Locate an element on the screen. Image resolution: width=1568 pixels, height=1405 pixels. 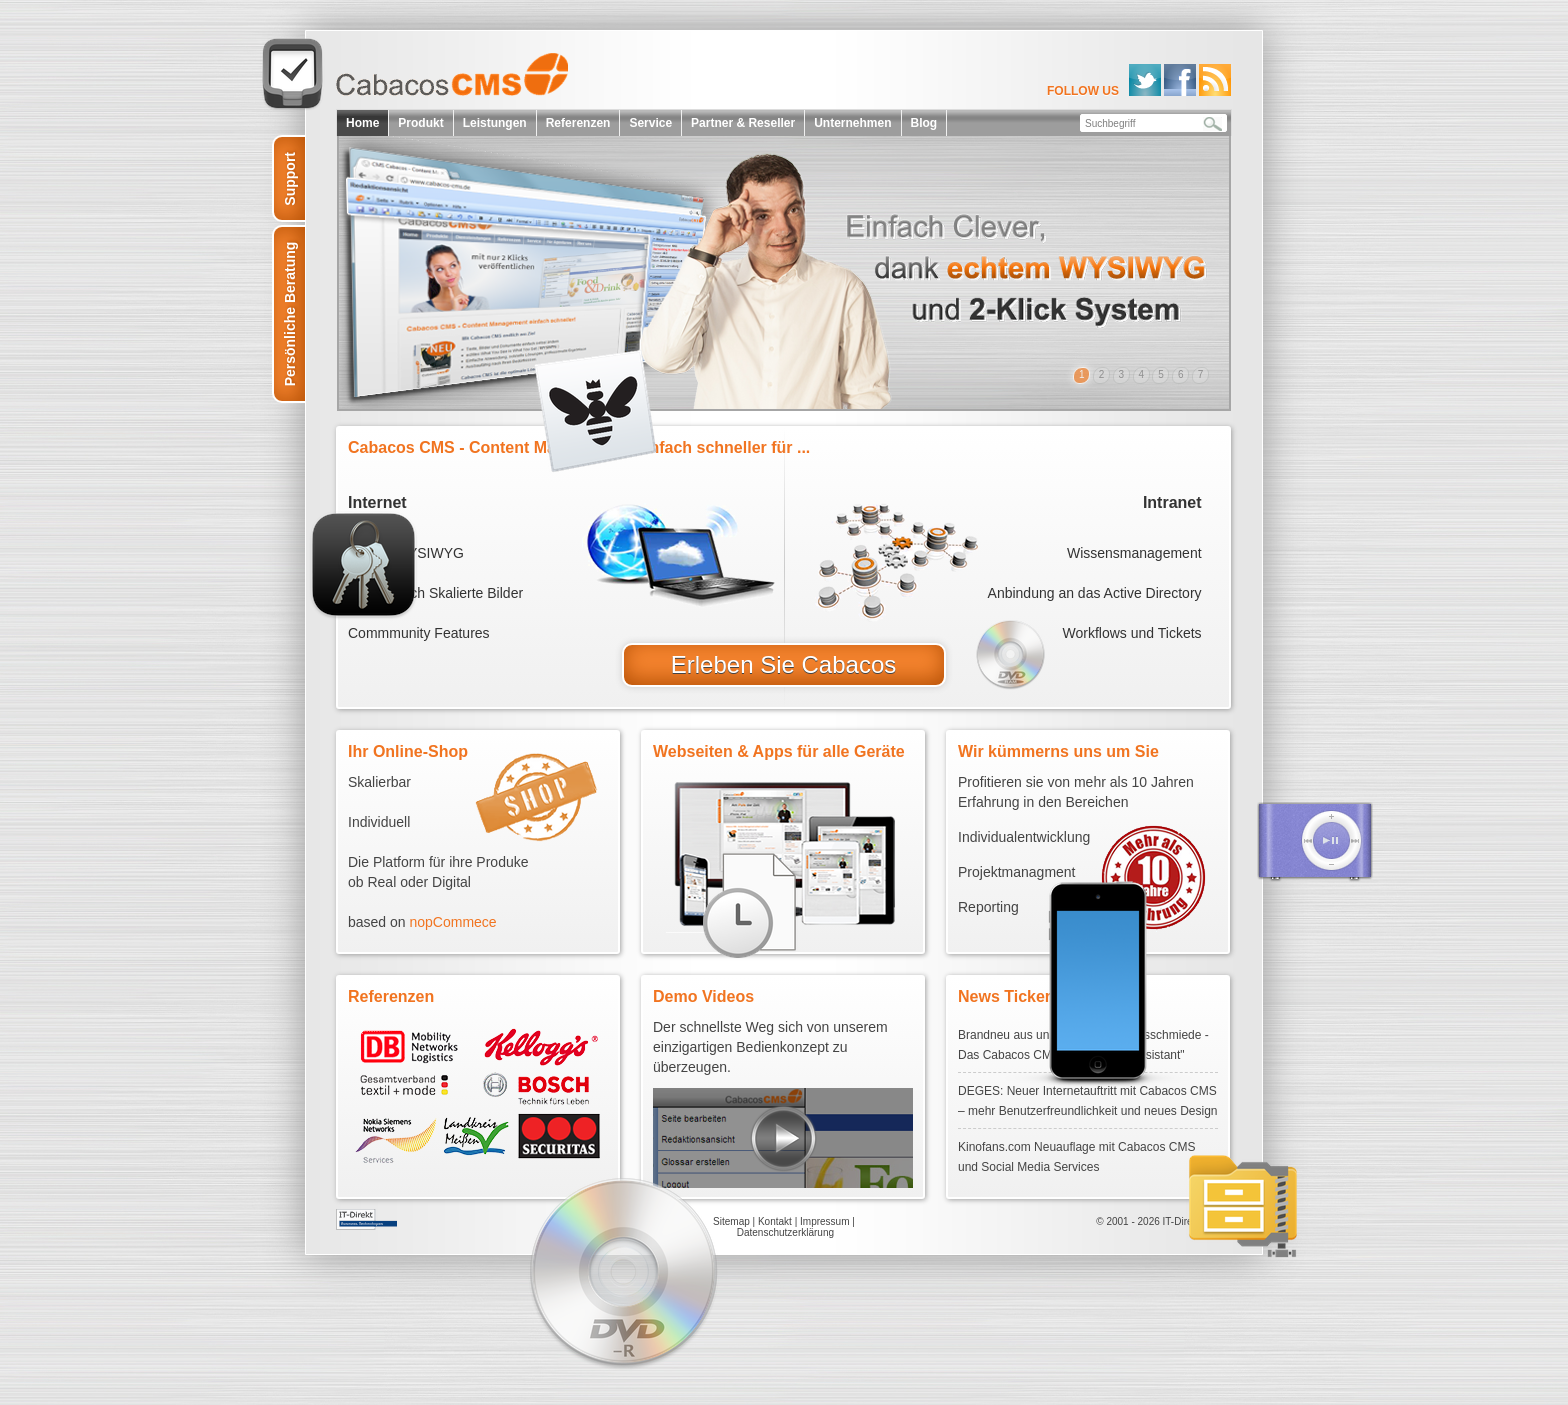
manage connected iPod Touch device is located at coordinates (1098, 984).